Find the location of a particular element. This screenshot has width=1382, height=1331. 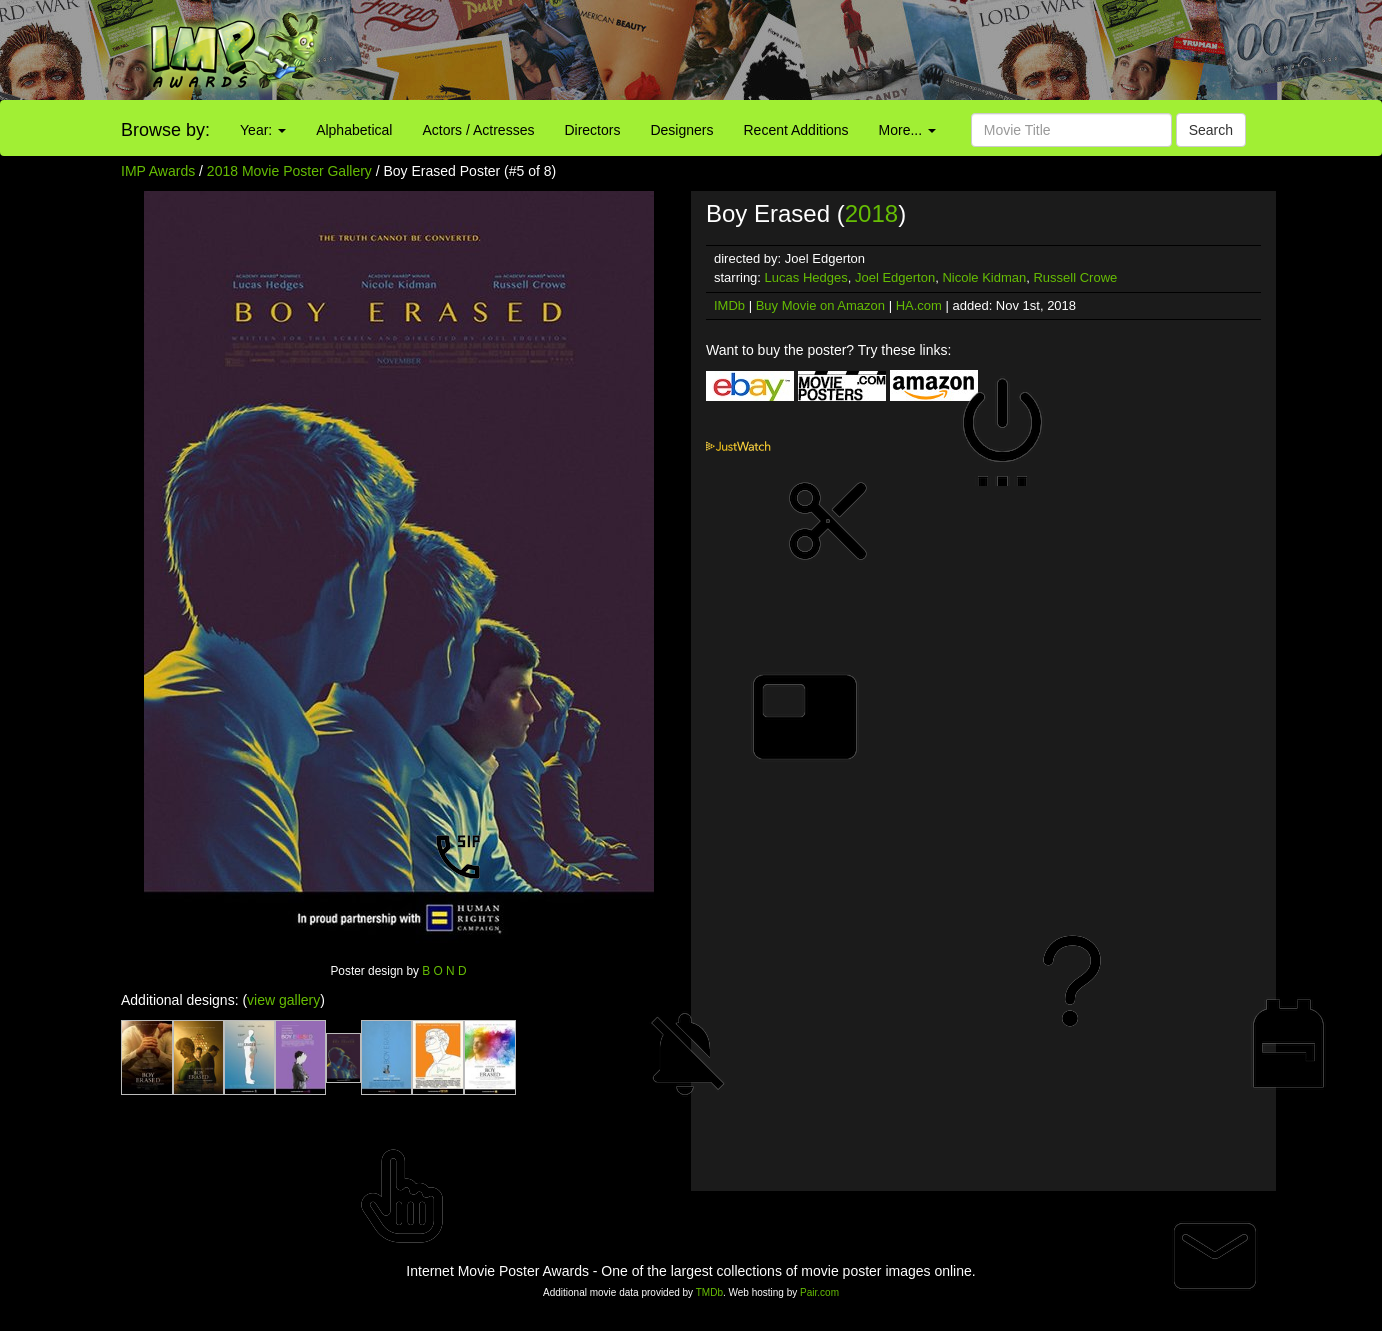

access your backpack or stored items is located at coordinates (1288, 1043).